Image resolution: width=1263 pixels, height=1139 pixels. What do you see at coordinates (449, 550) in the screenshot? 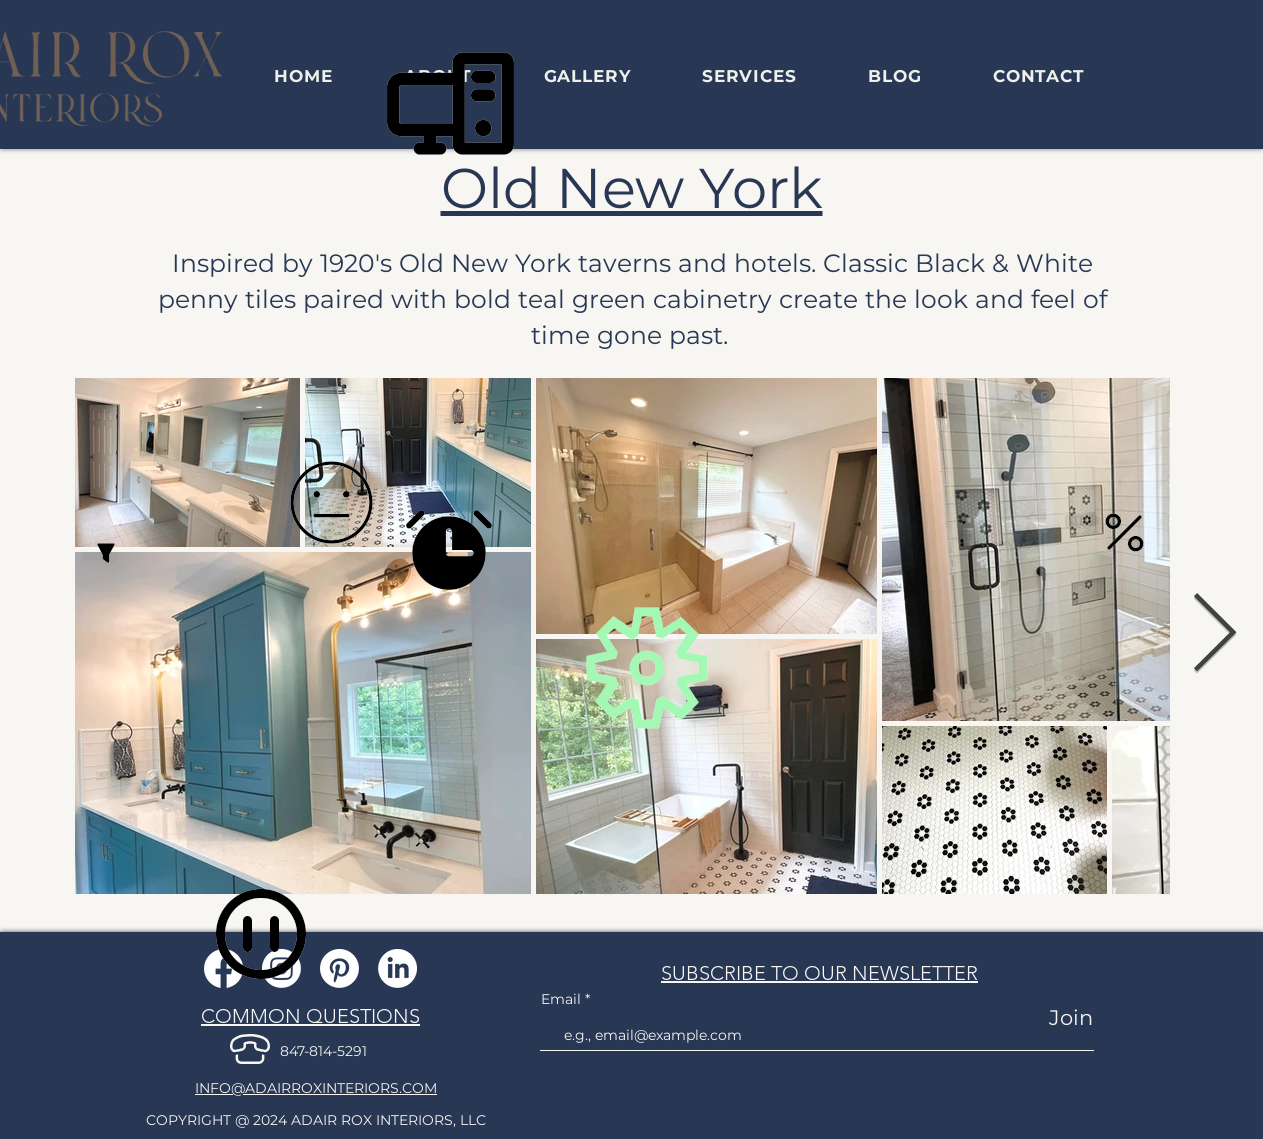
I see `set or view alarms` at bounding box center [449, 550].